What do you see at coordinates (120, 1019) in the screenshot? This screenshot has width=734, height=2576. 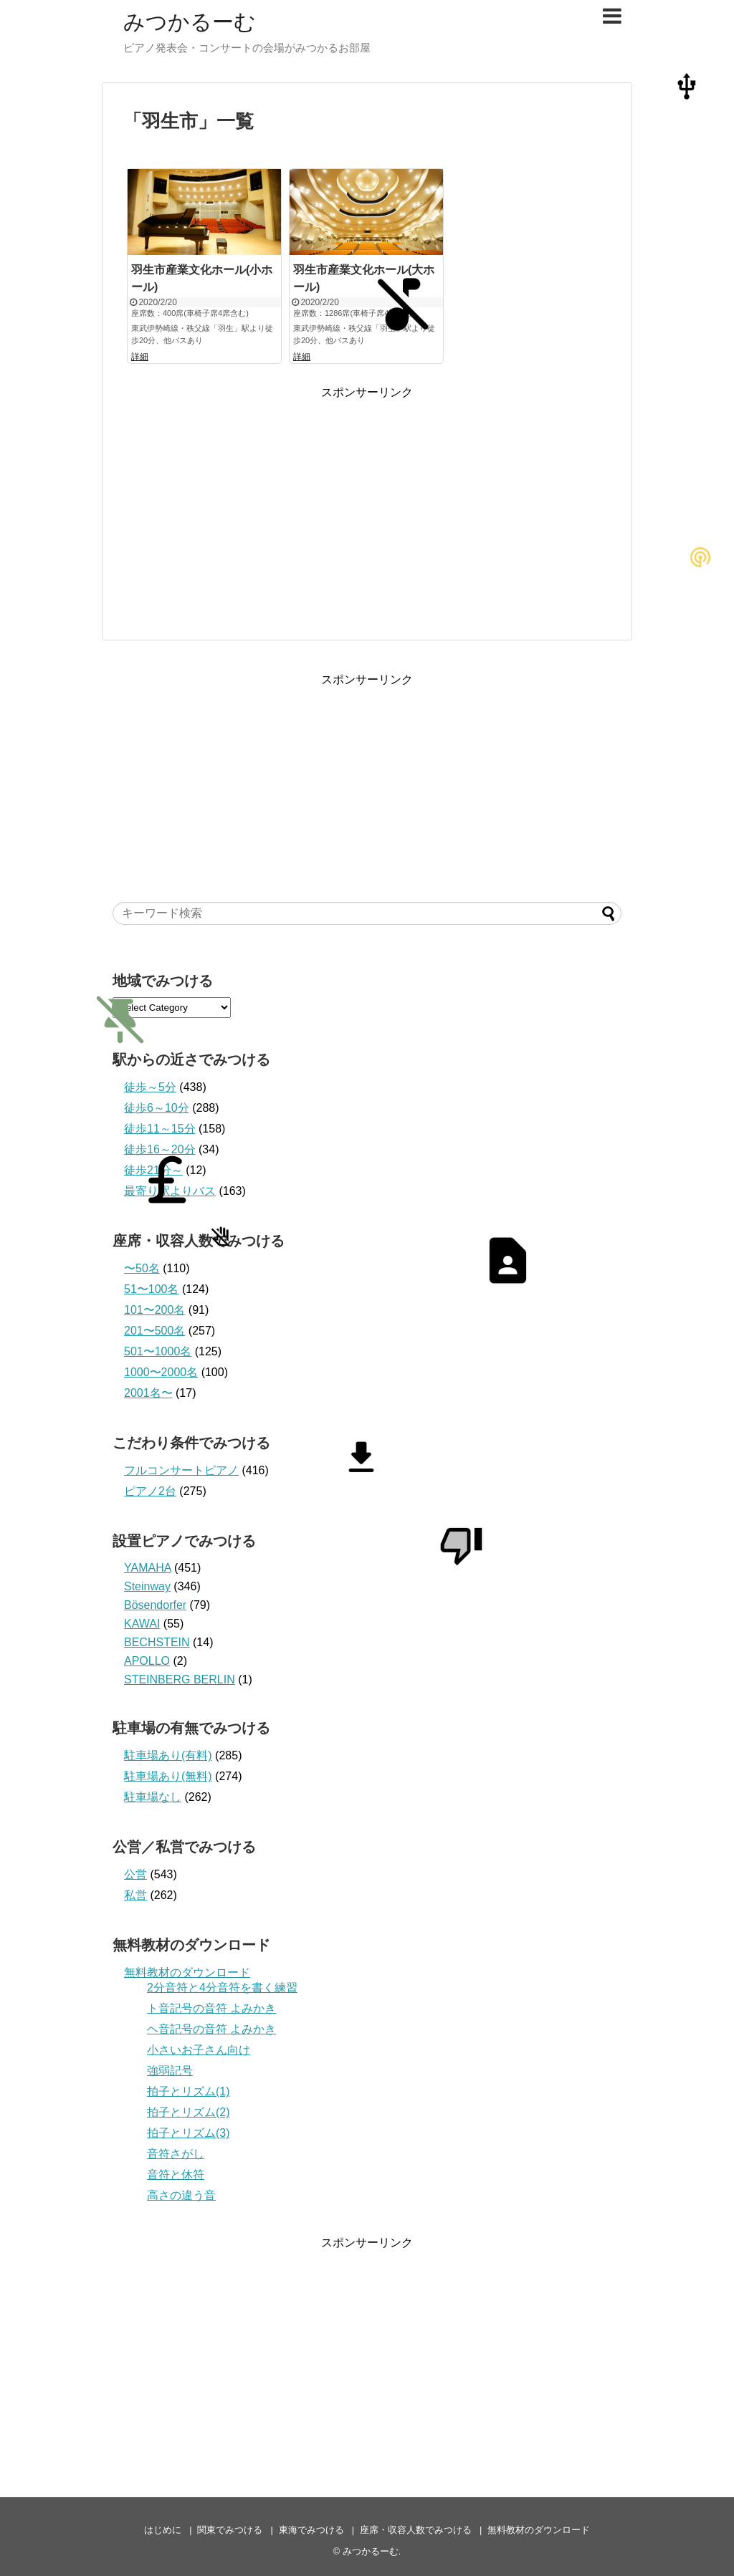 I see `unpin this item` at bounding box center [120, 1019].